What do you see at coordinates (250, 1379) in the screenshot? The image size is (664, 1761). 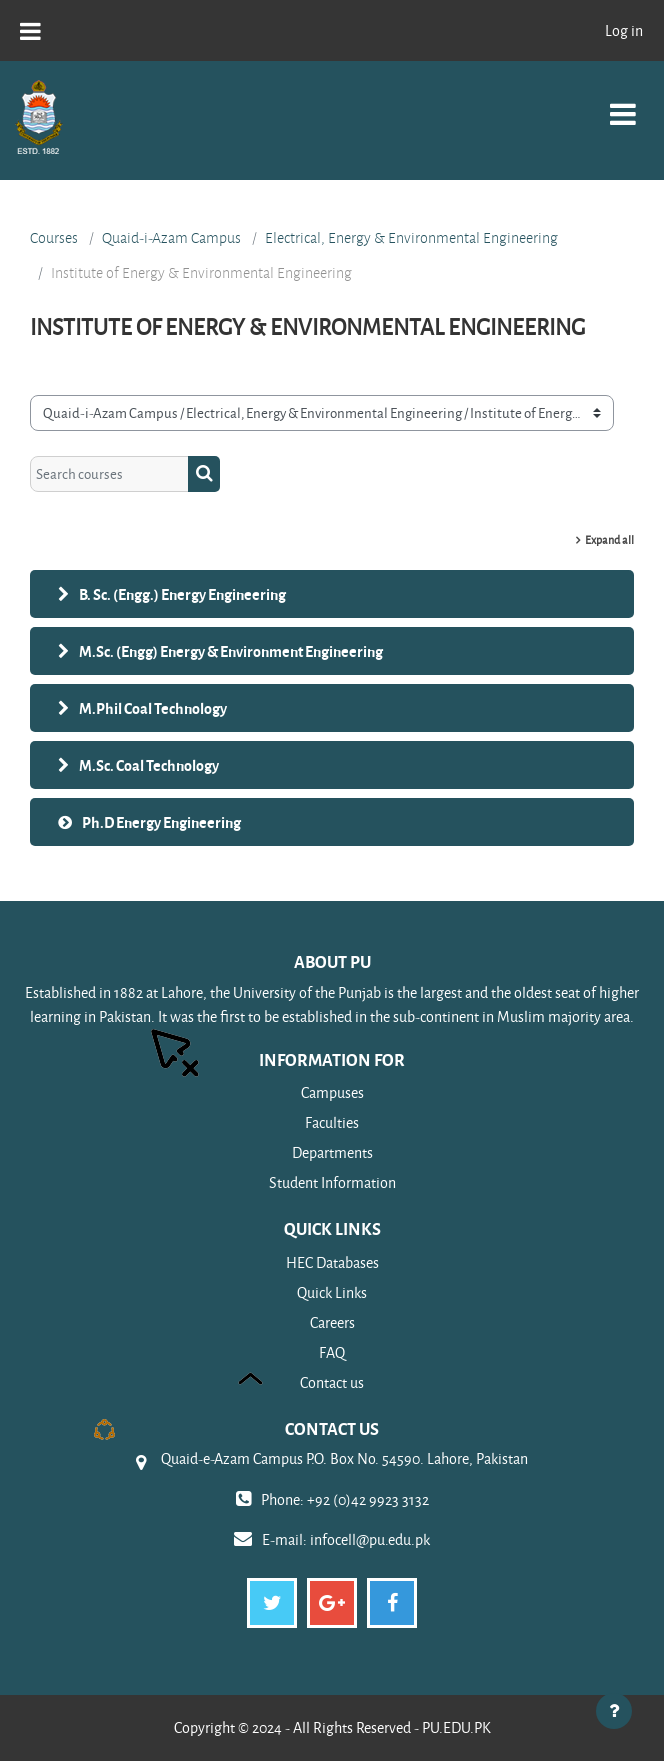 I see `collapse an expanded section or menu` at bounding box center [250, 1379].